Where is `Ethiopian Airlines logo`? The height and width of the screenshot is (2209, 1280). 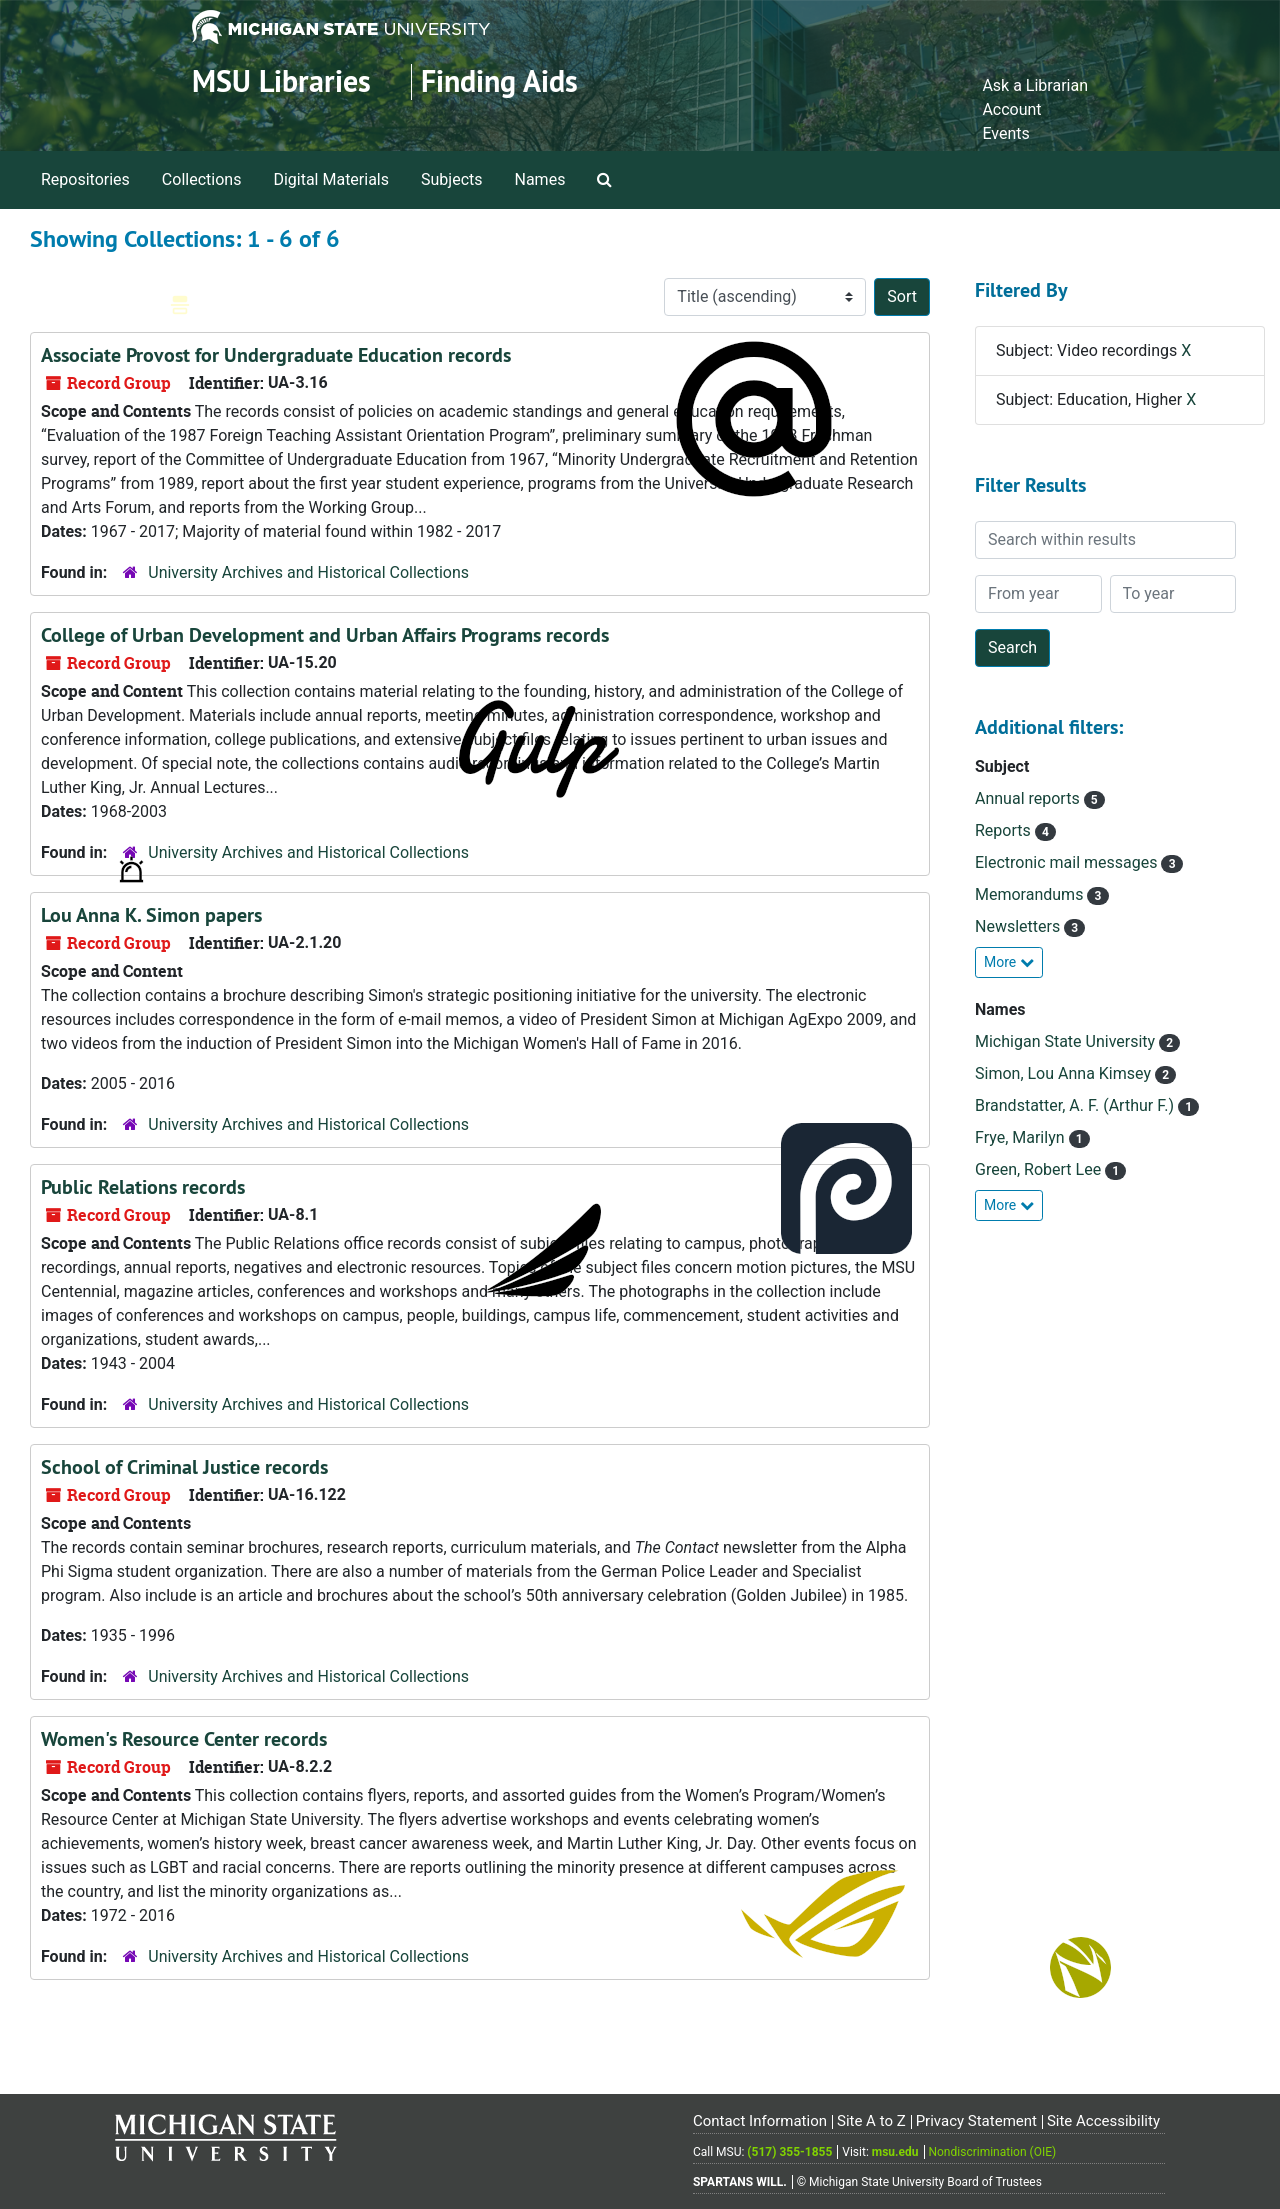 Ethiopian Airlines logo is located at coordinates (544, 1250).